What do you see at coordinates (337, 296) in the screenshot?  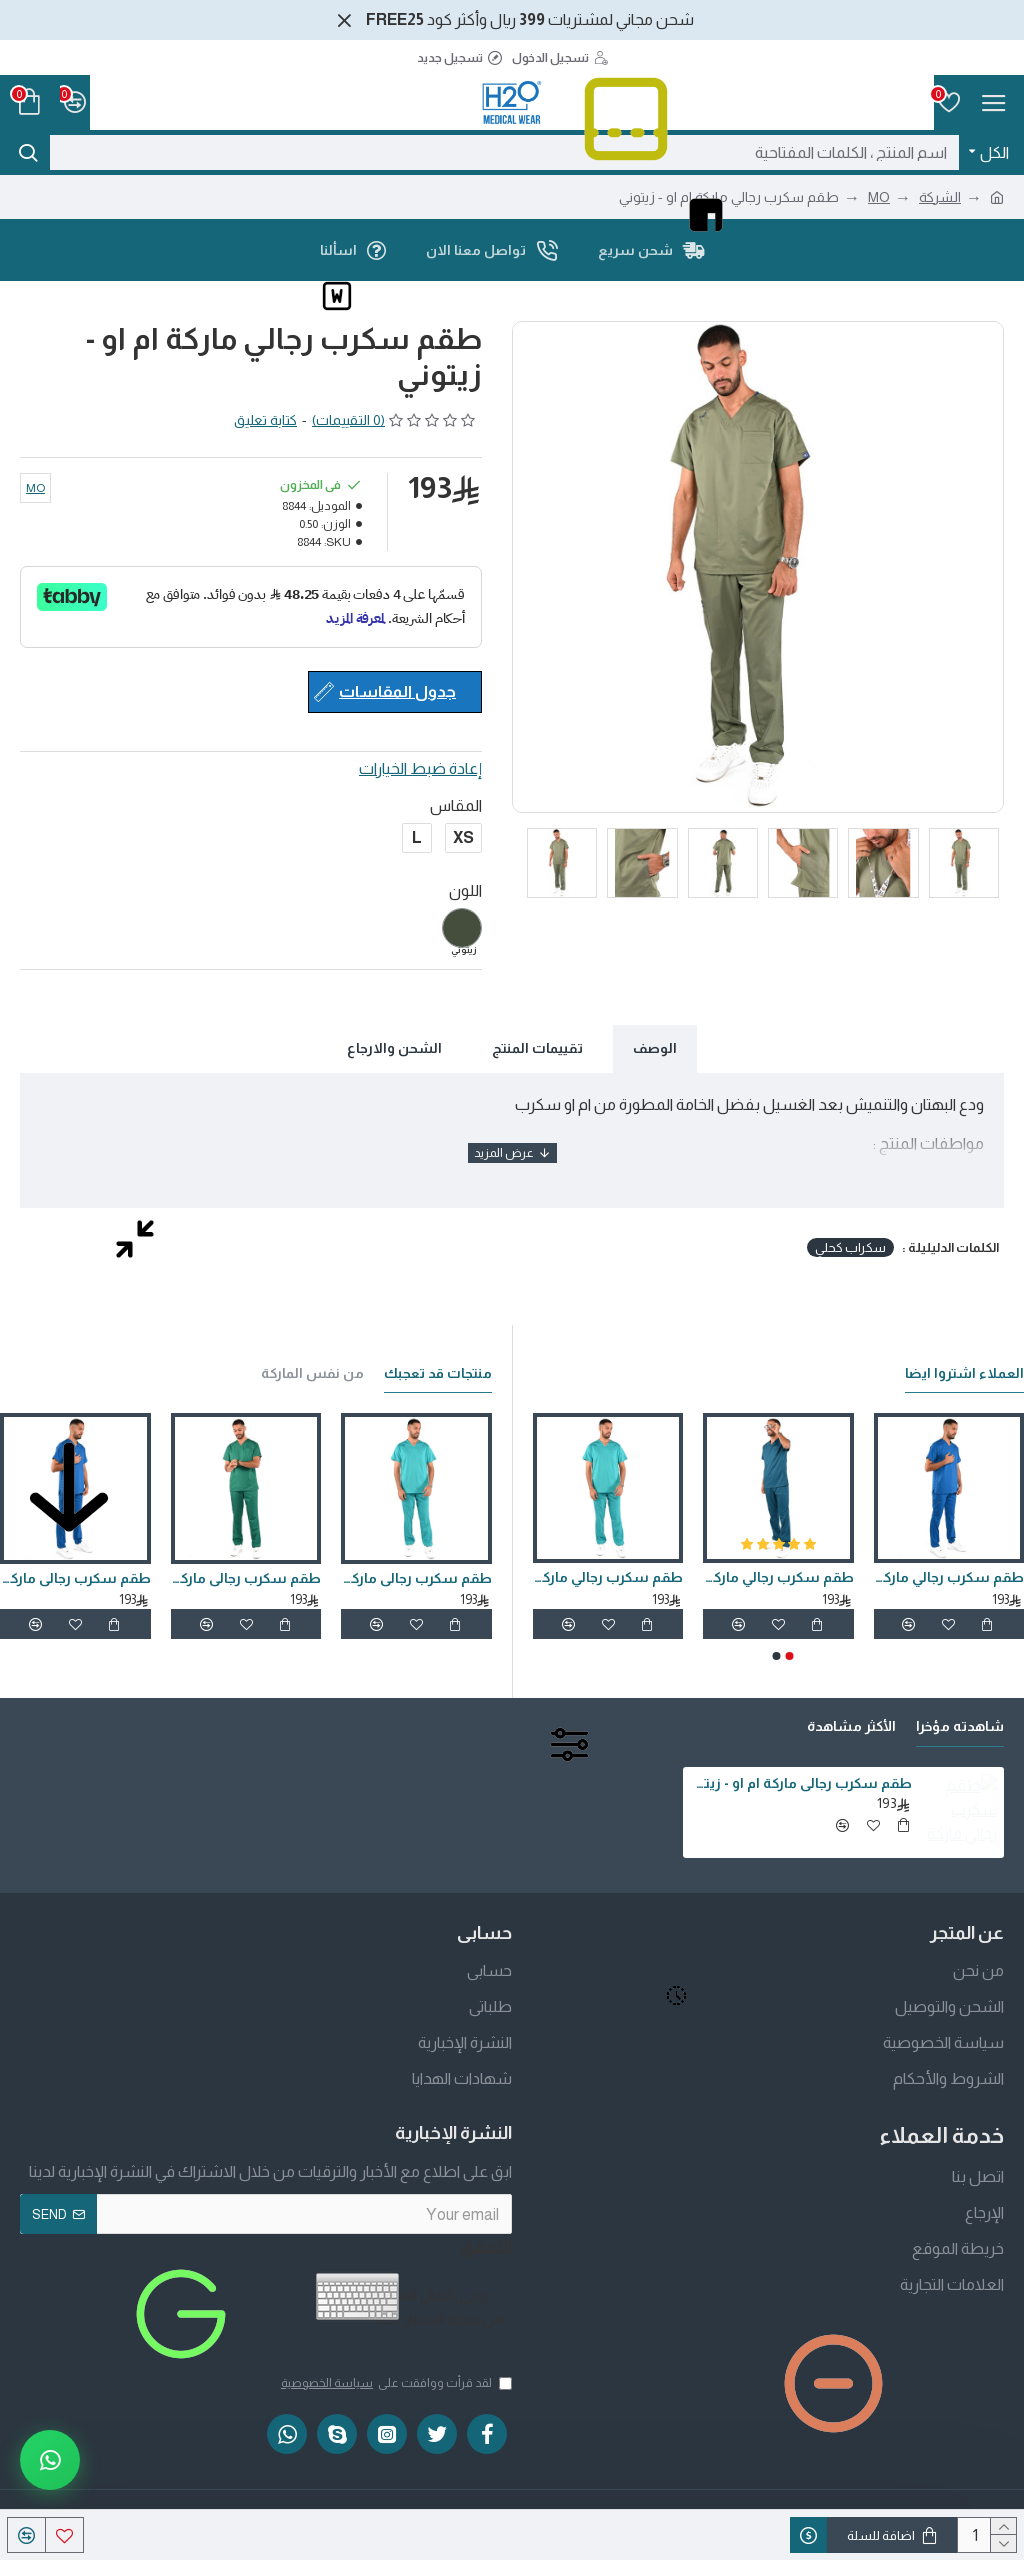 I see `keyboard key for the letter W` at bounding box center [337, 296].